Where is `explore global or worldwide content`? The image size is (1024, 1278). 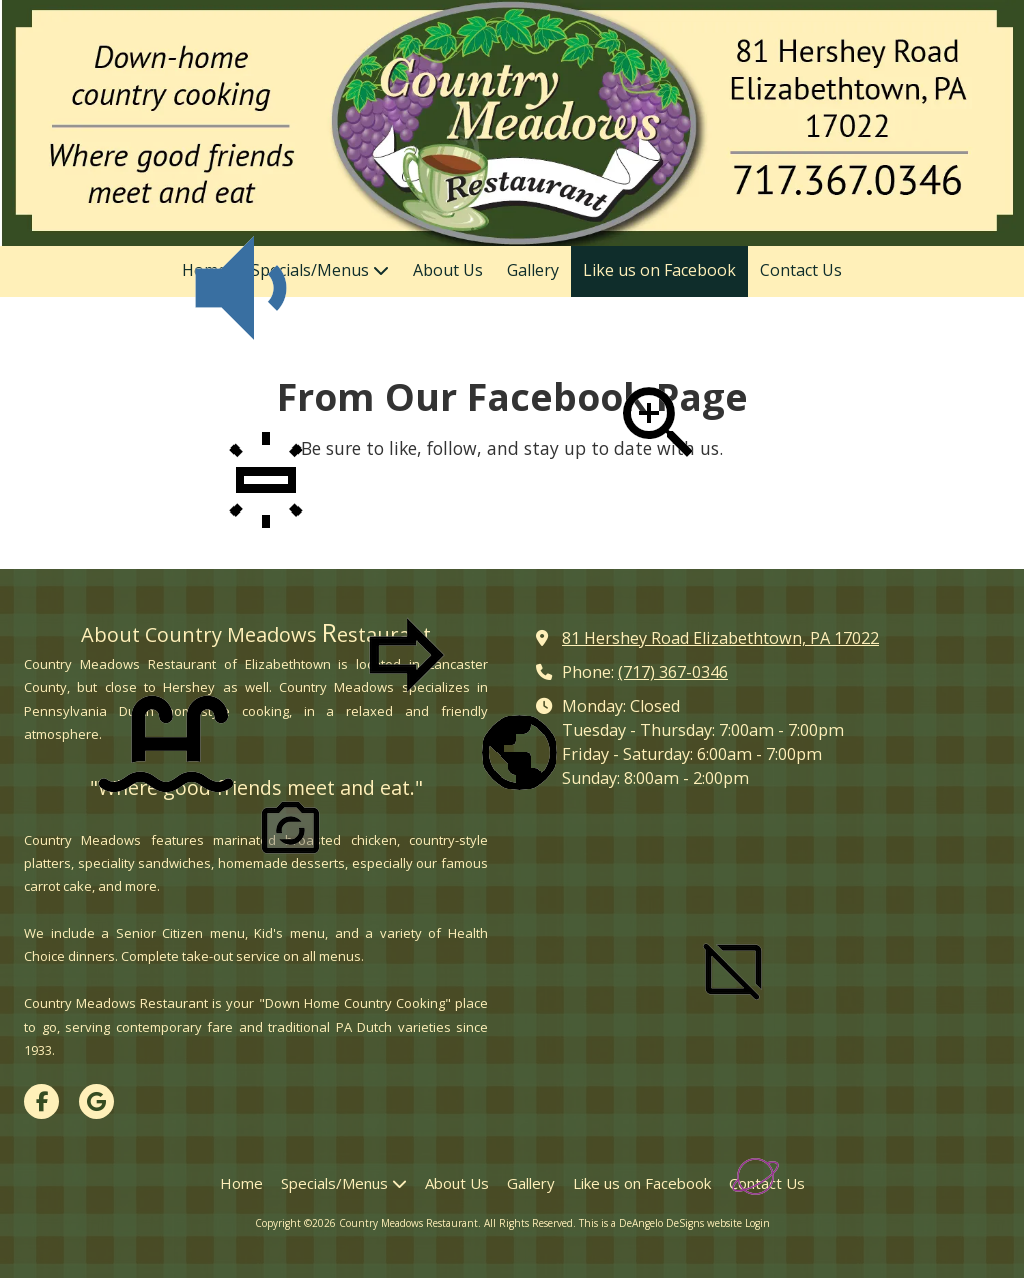 explore global or worldwide content is located at coordinates (755, 1176).